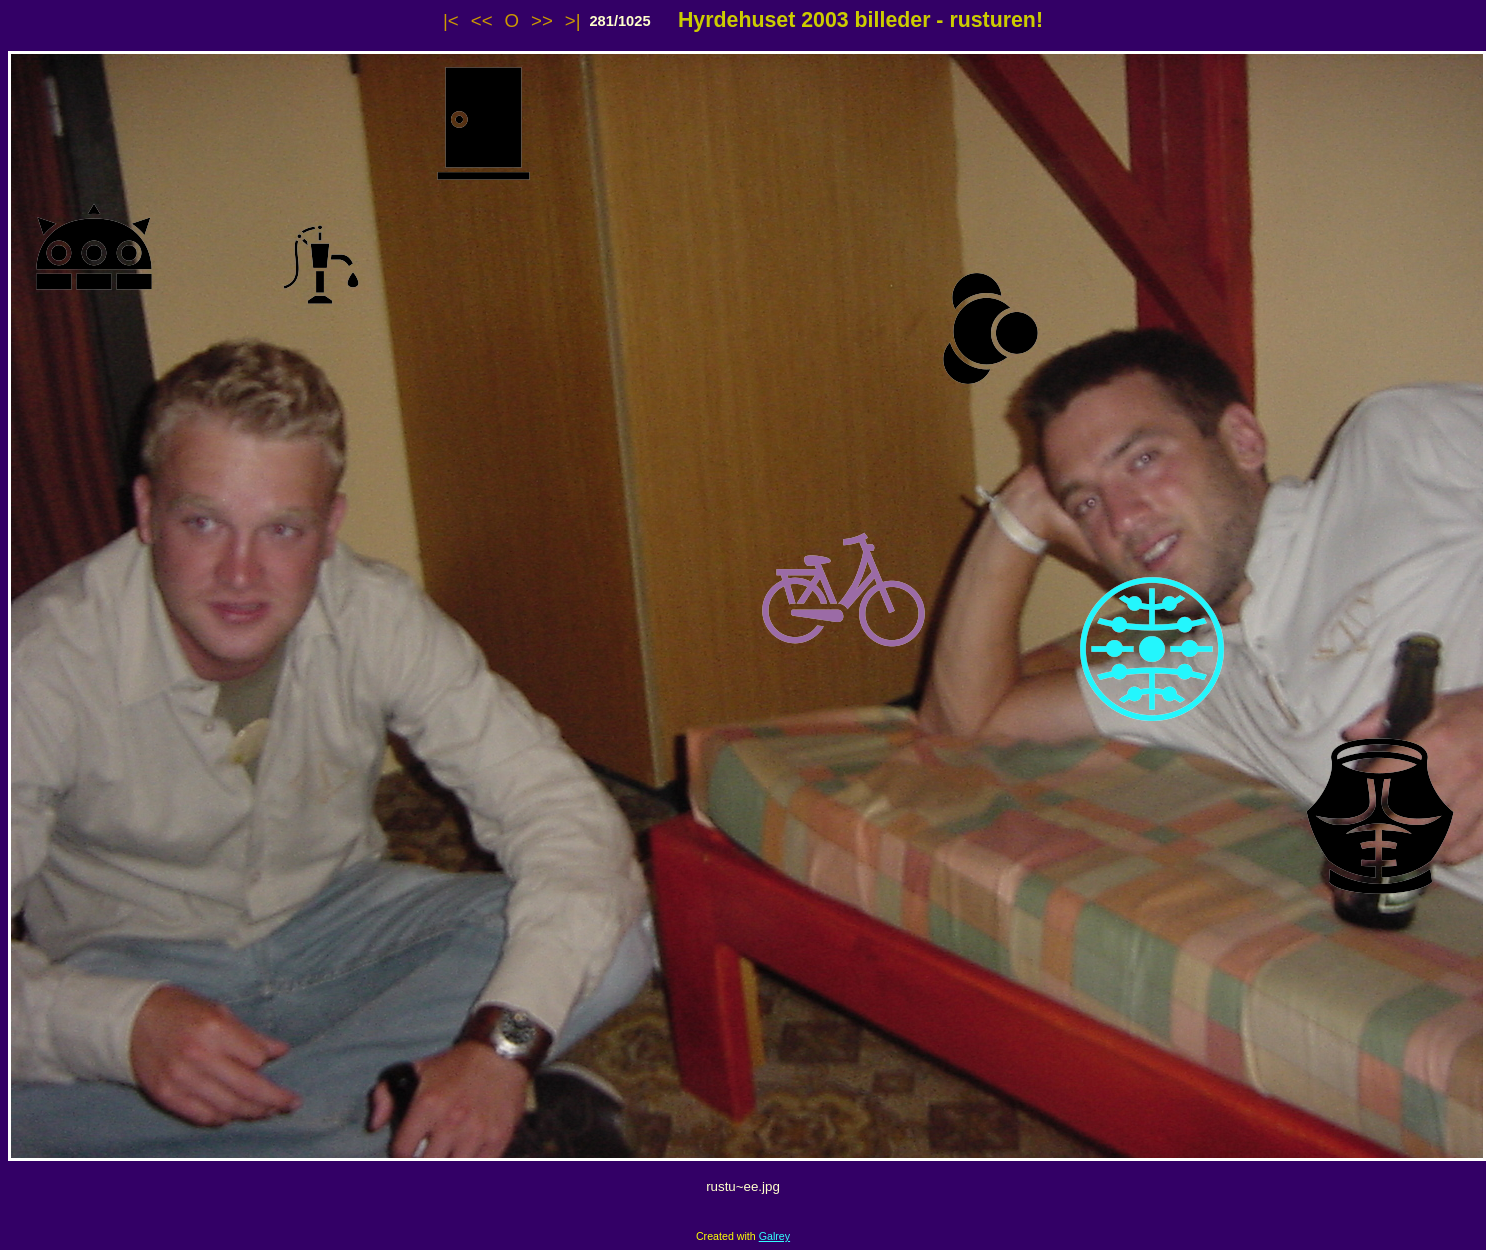  I want to click on access cage or enclosure settings in a game, so click(1152, 649).